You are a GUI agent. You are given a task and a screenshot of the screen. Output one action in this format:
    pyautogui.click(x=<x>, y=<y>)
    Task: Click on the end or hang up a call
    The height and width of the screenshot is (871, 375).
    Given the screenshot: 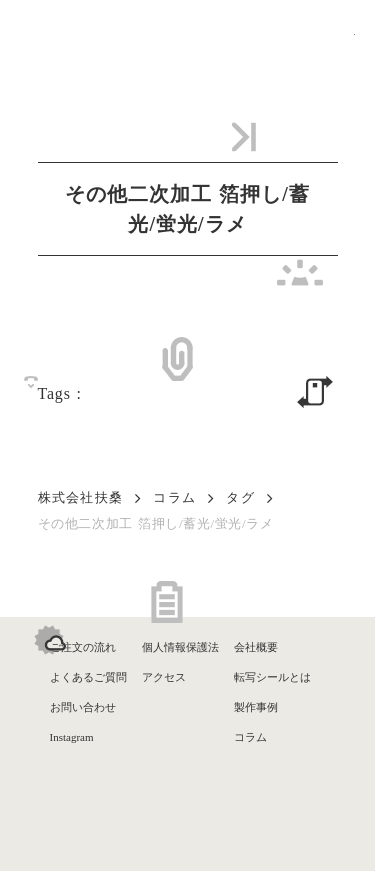 What is the action you would take?
    pyautogui.click(x=31, y=381)
    